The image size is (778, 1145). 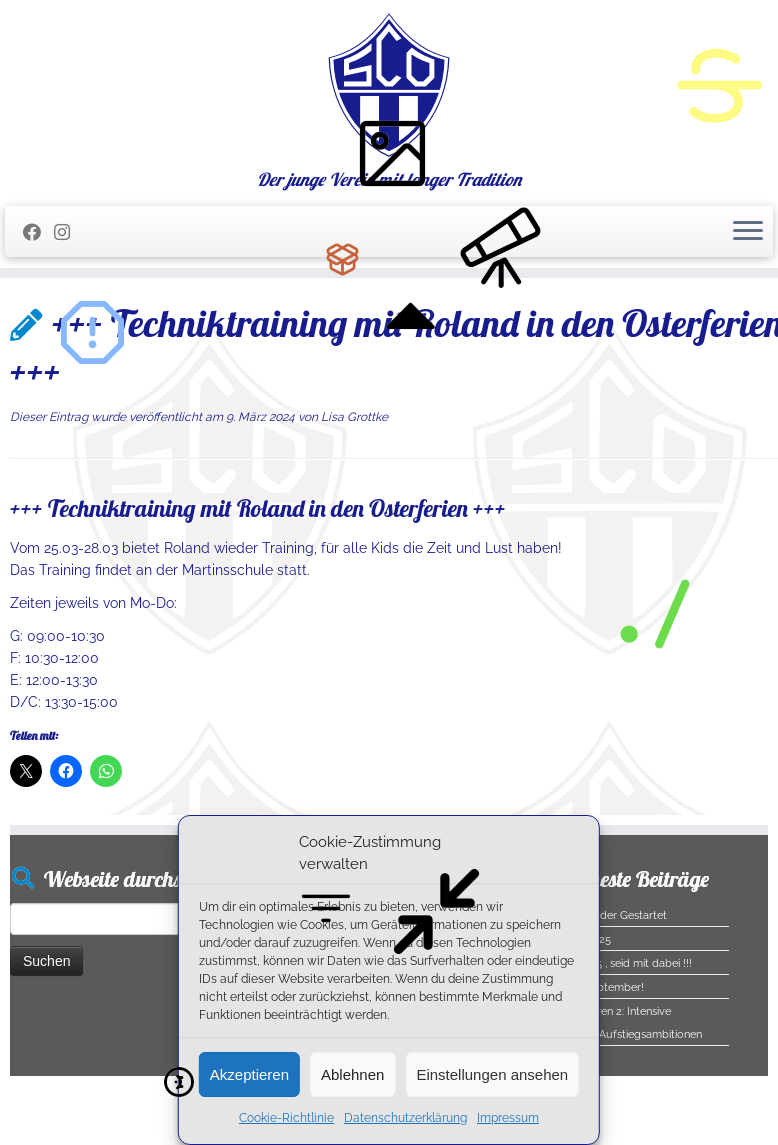 What do you see at coordinates (502, 246) in the screenshot?
I see `explore or discover new content` at bounding box center [502, 246].